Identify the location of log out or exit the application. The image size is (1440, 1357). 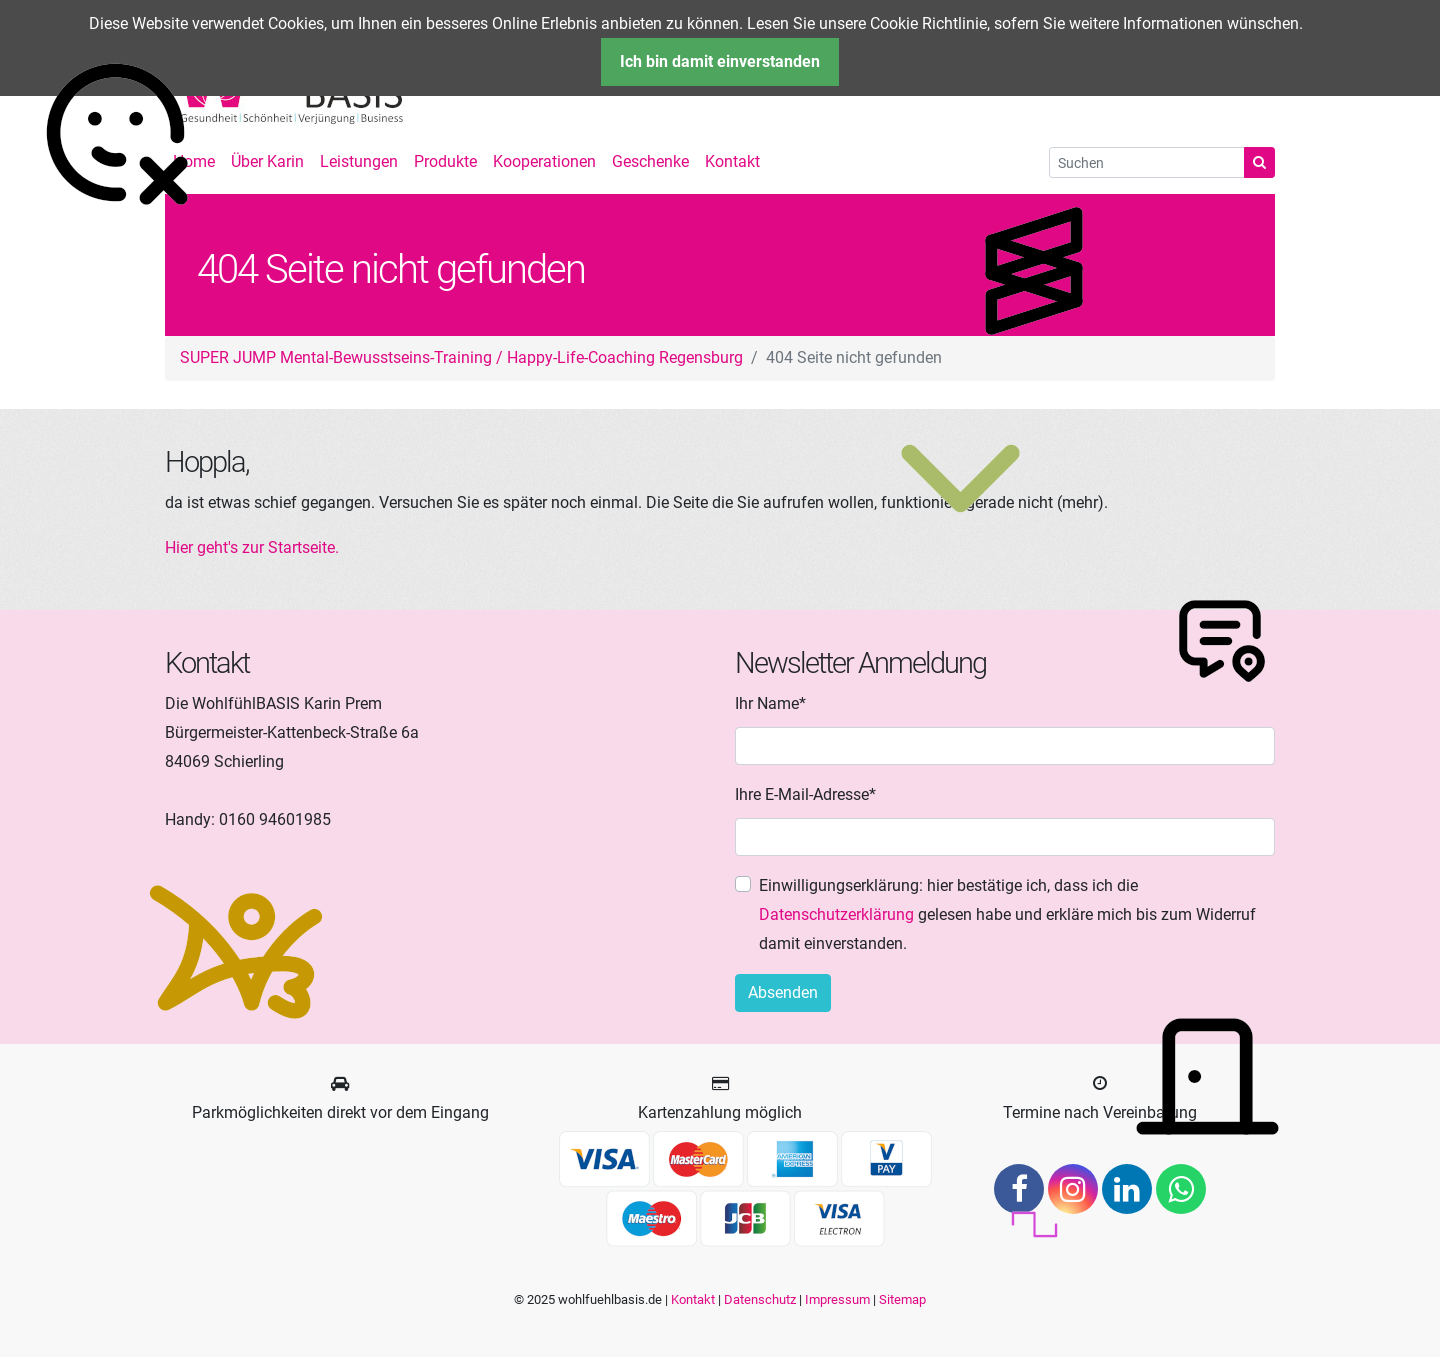
(1207, 1076).